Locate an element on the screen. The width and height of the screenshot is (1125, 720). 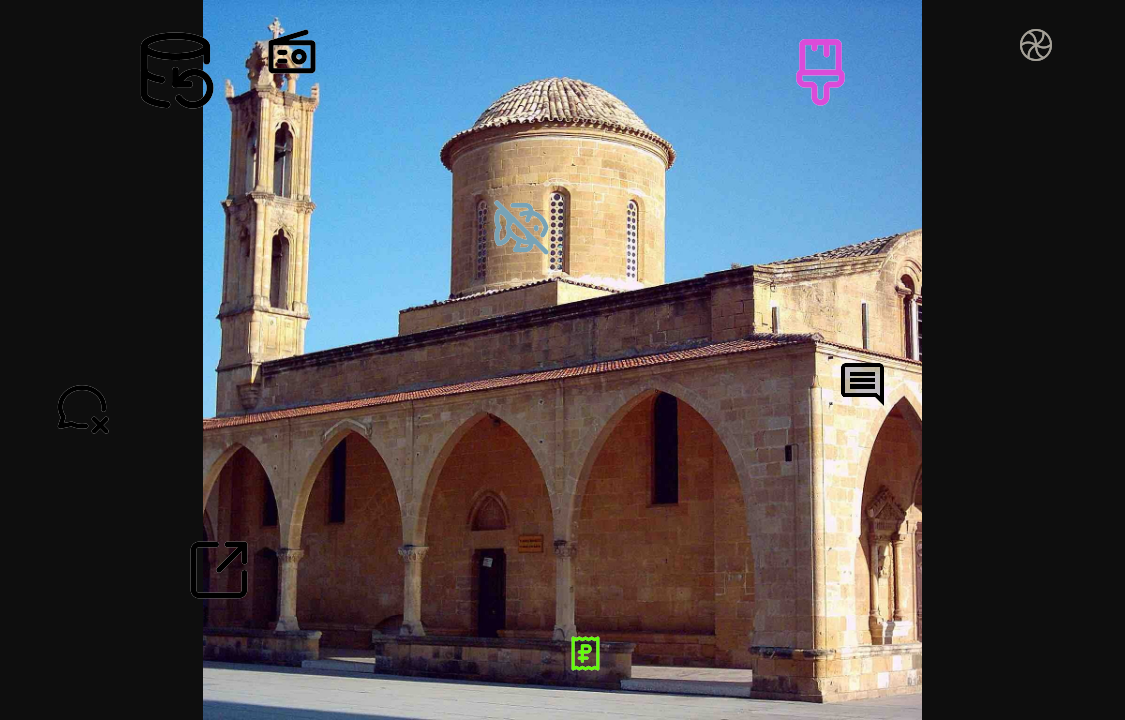
delete a conversation or message is located at coordinates (82, 407).